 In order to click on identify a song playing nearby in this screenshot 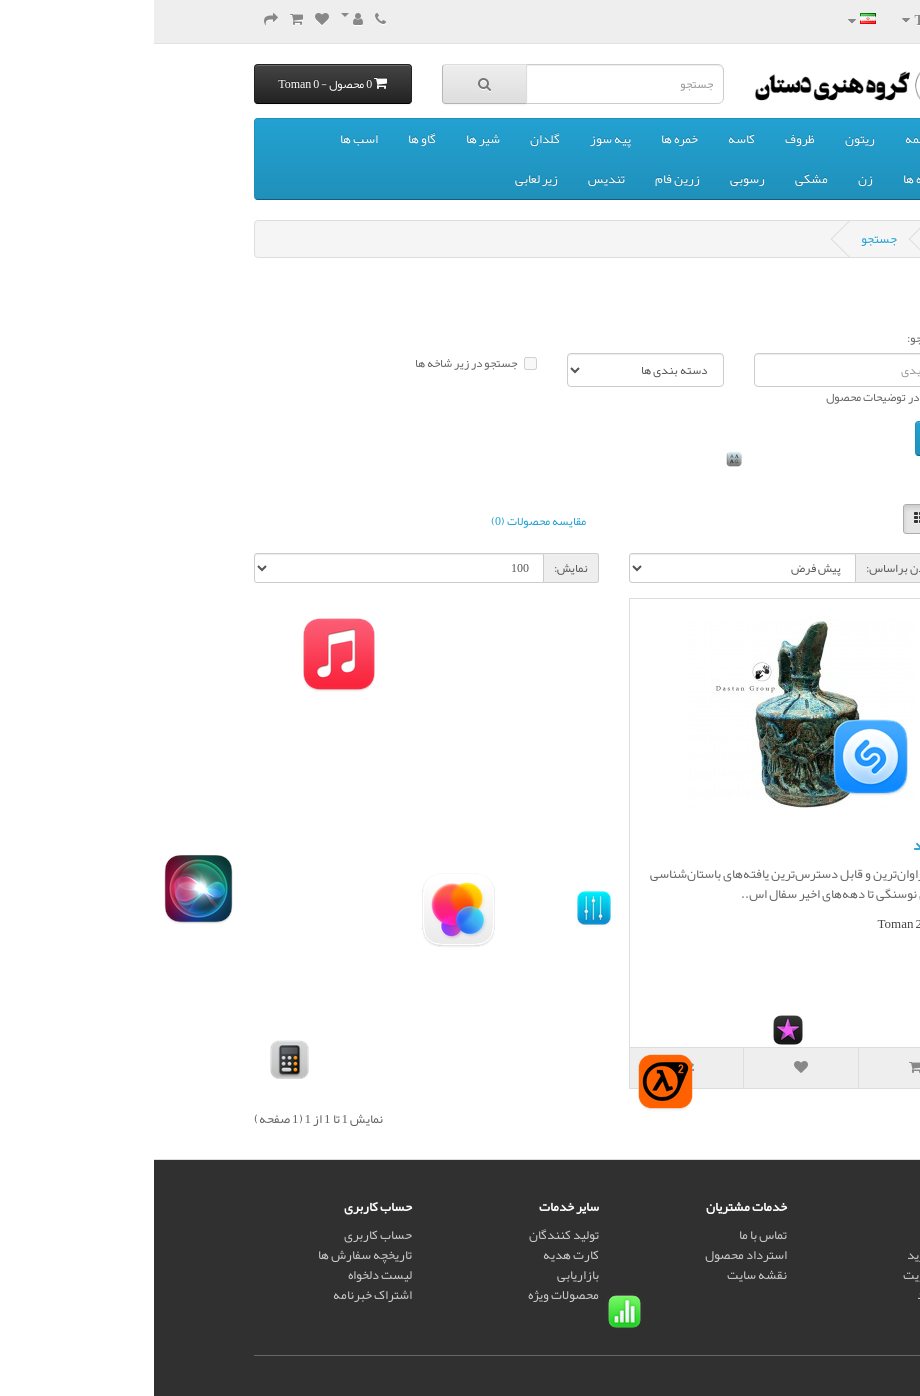, I will do `click(870, 756)`.